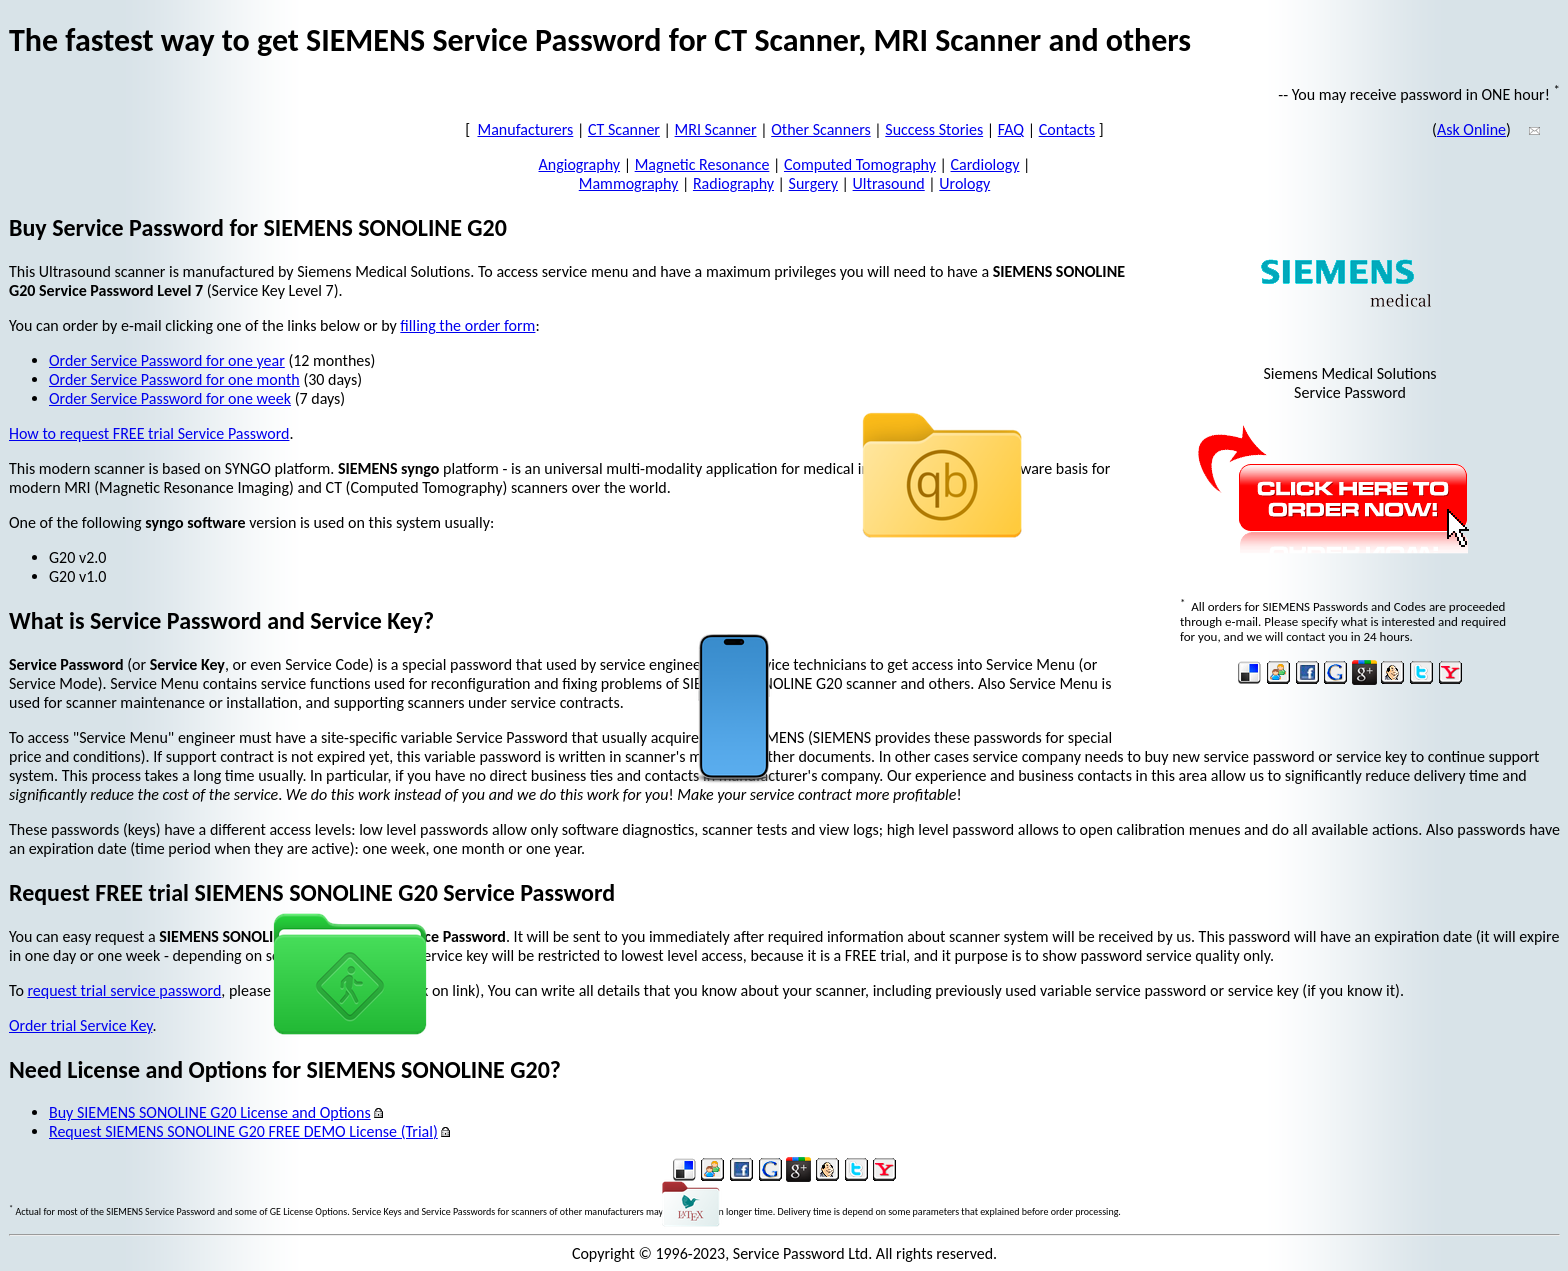 The image size is (1568, 1271). Describe the element at coordinates (350, 974) in the screenshot. I see `access public or shared folder` at that location.